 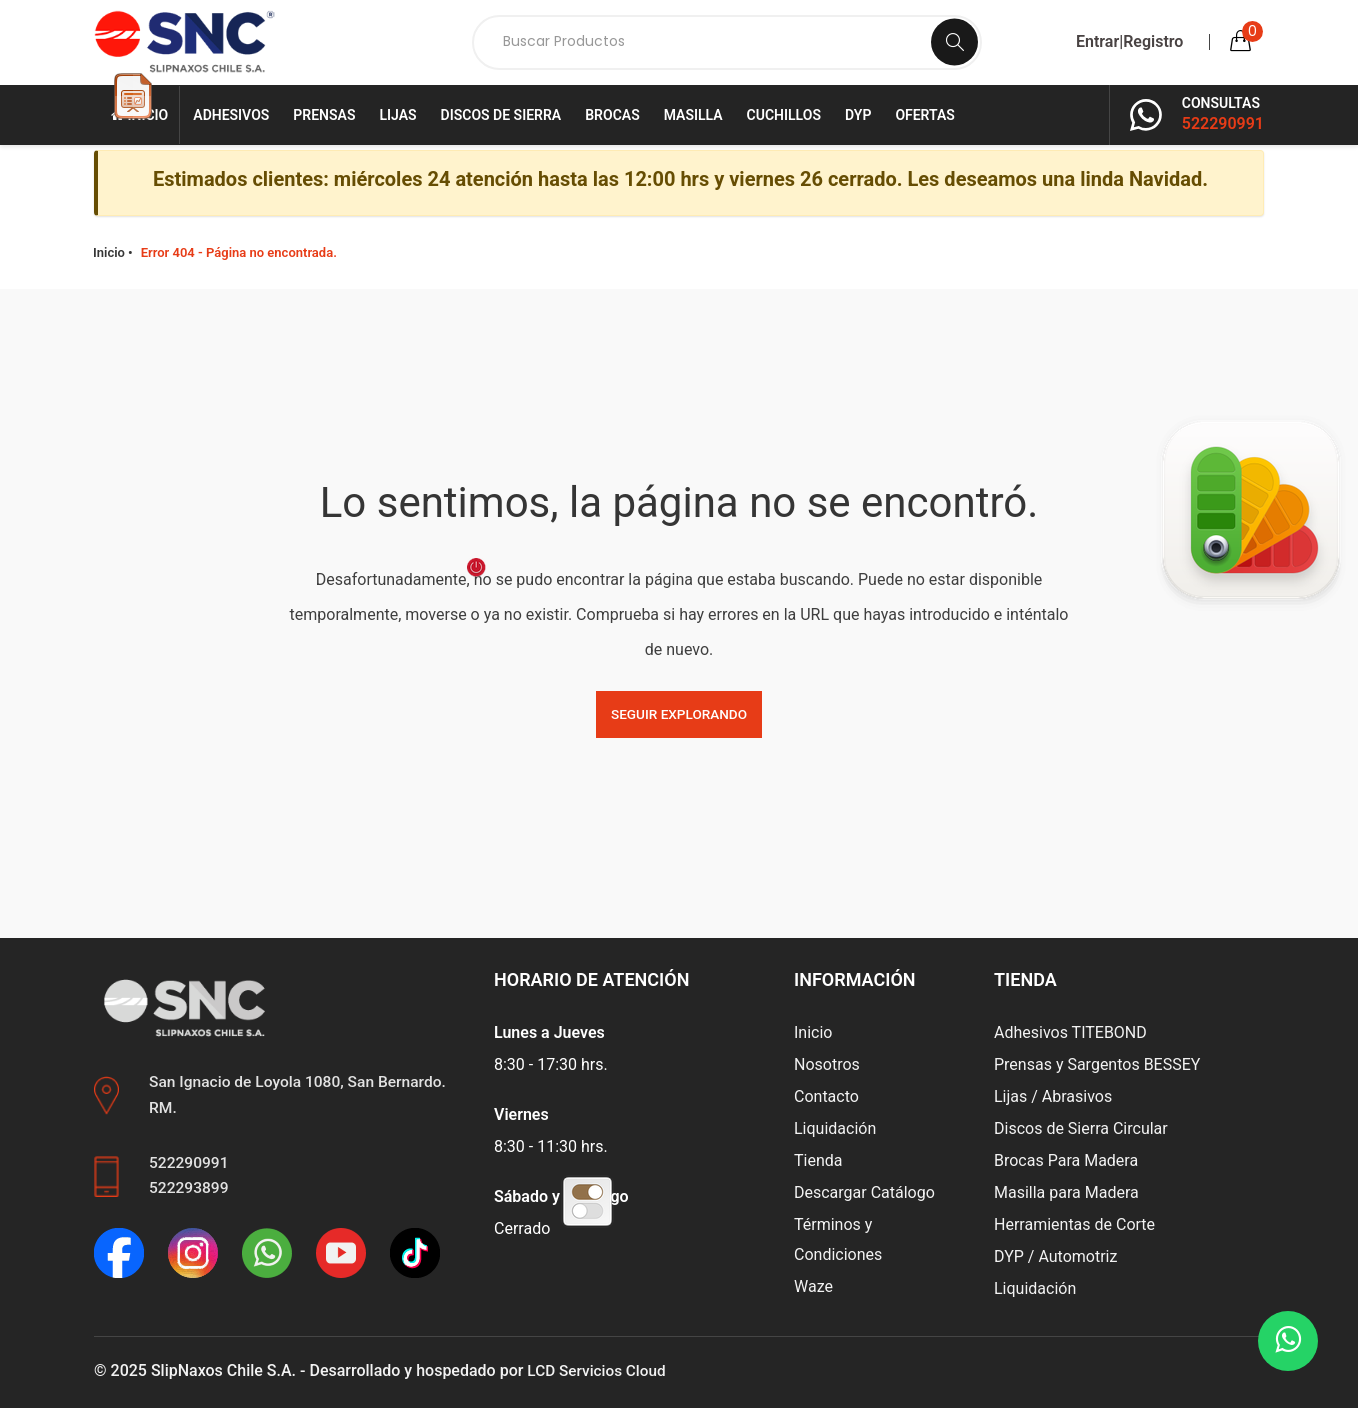 What do you see at coordinates (133, 96) in the screenshot?
I see `open a presentation template file` at bounding box center [133, 96].